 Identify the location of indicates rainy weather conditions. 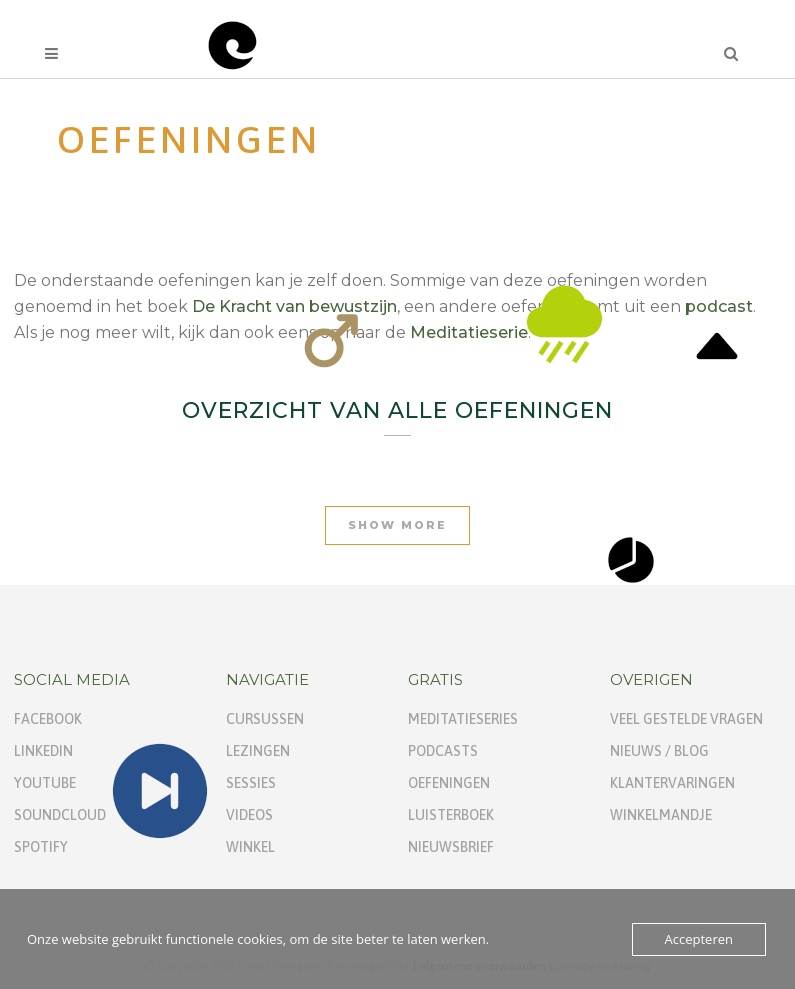
(564, 324).